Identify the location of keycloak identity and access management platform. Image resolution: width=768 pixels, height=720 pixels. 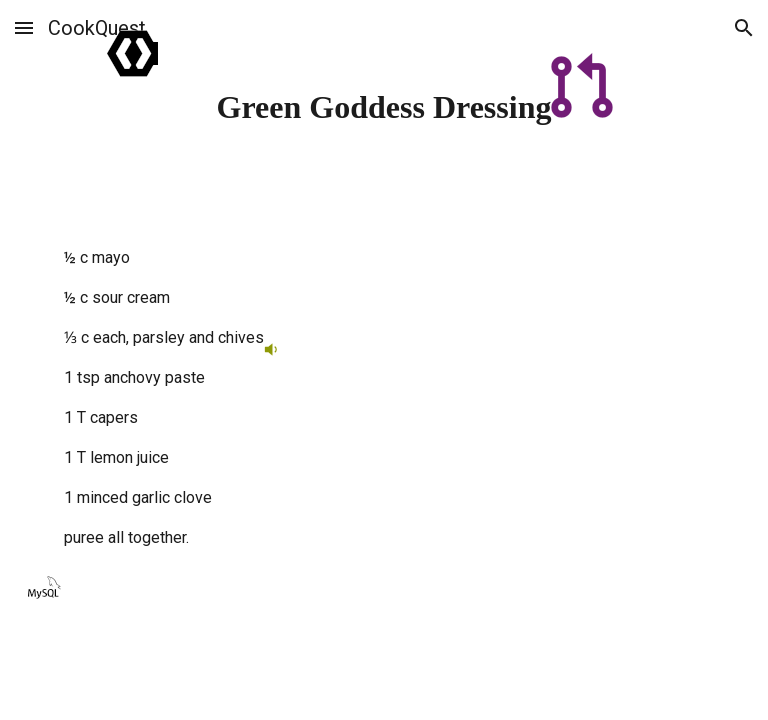
(132, 53).